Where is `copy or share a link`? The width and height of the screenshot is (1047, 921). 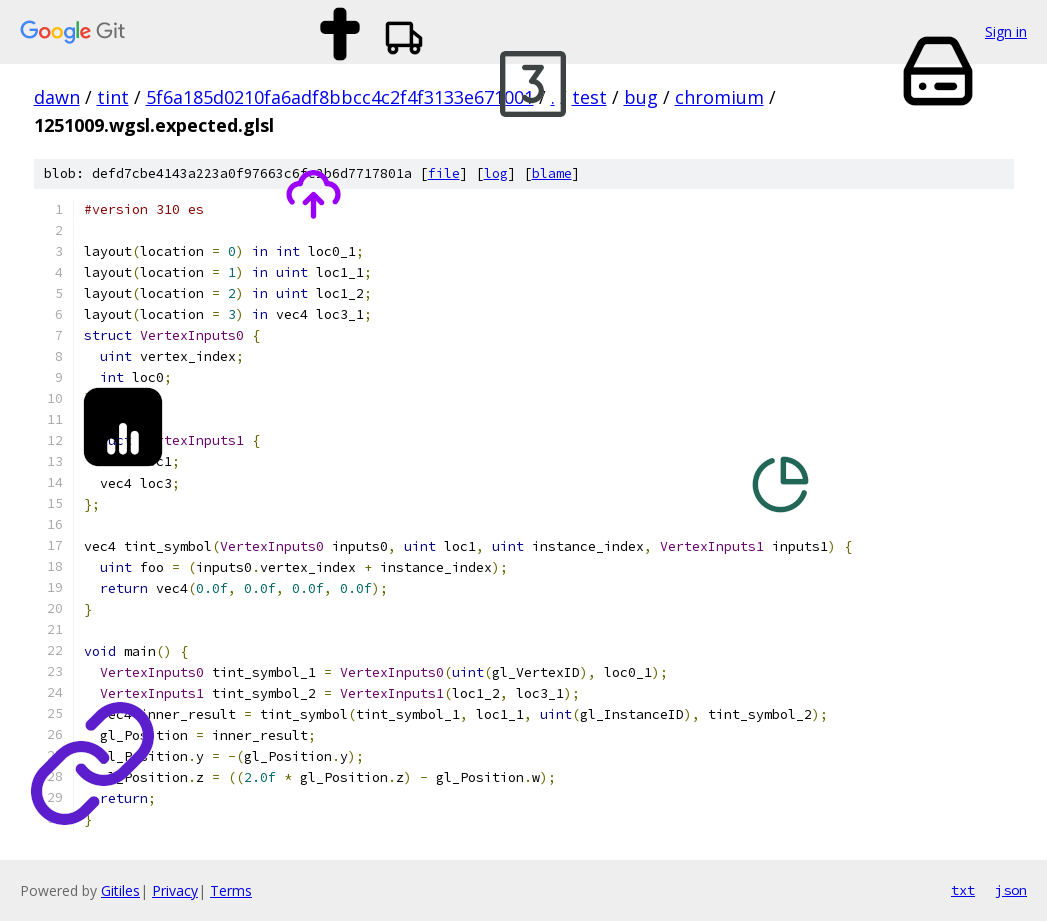
copy or share a link is located at coordinates (92, 763).